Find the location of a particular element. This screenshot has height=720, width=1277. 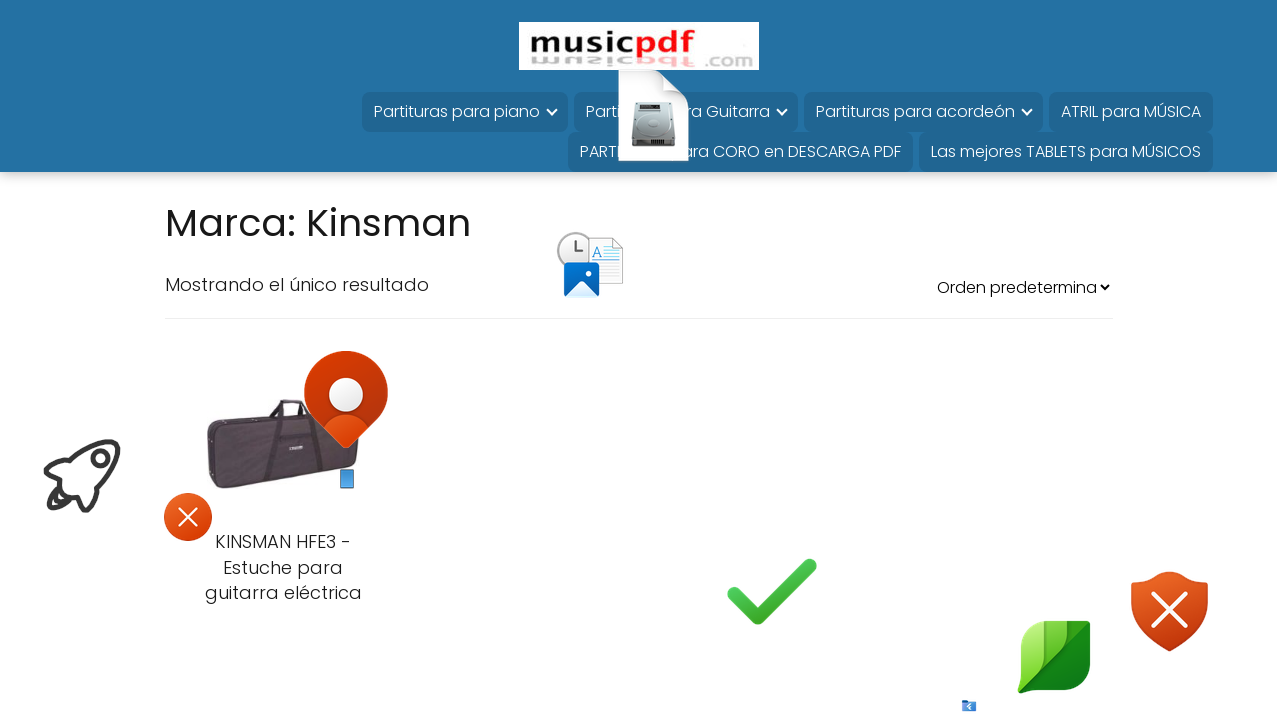

launch applications or open app drawer is located at coordinates (82, 476).